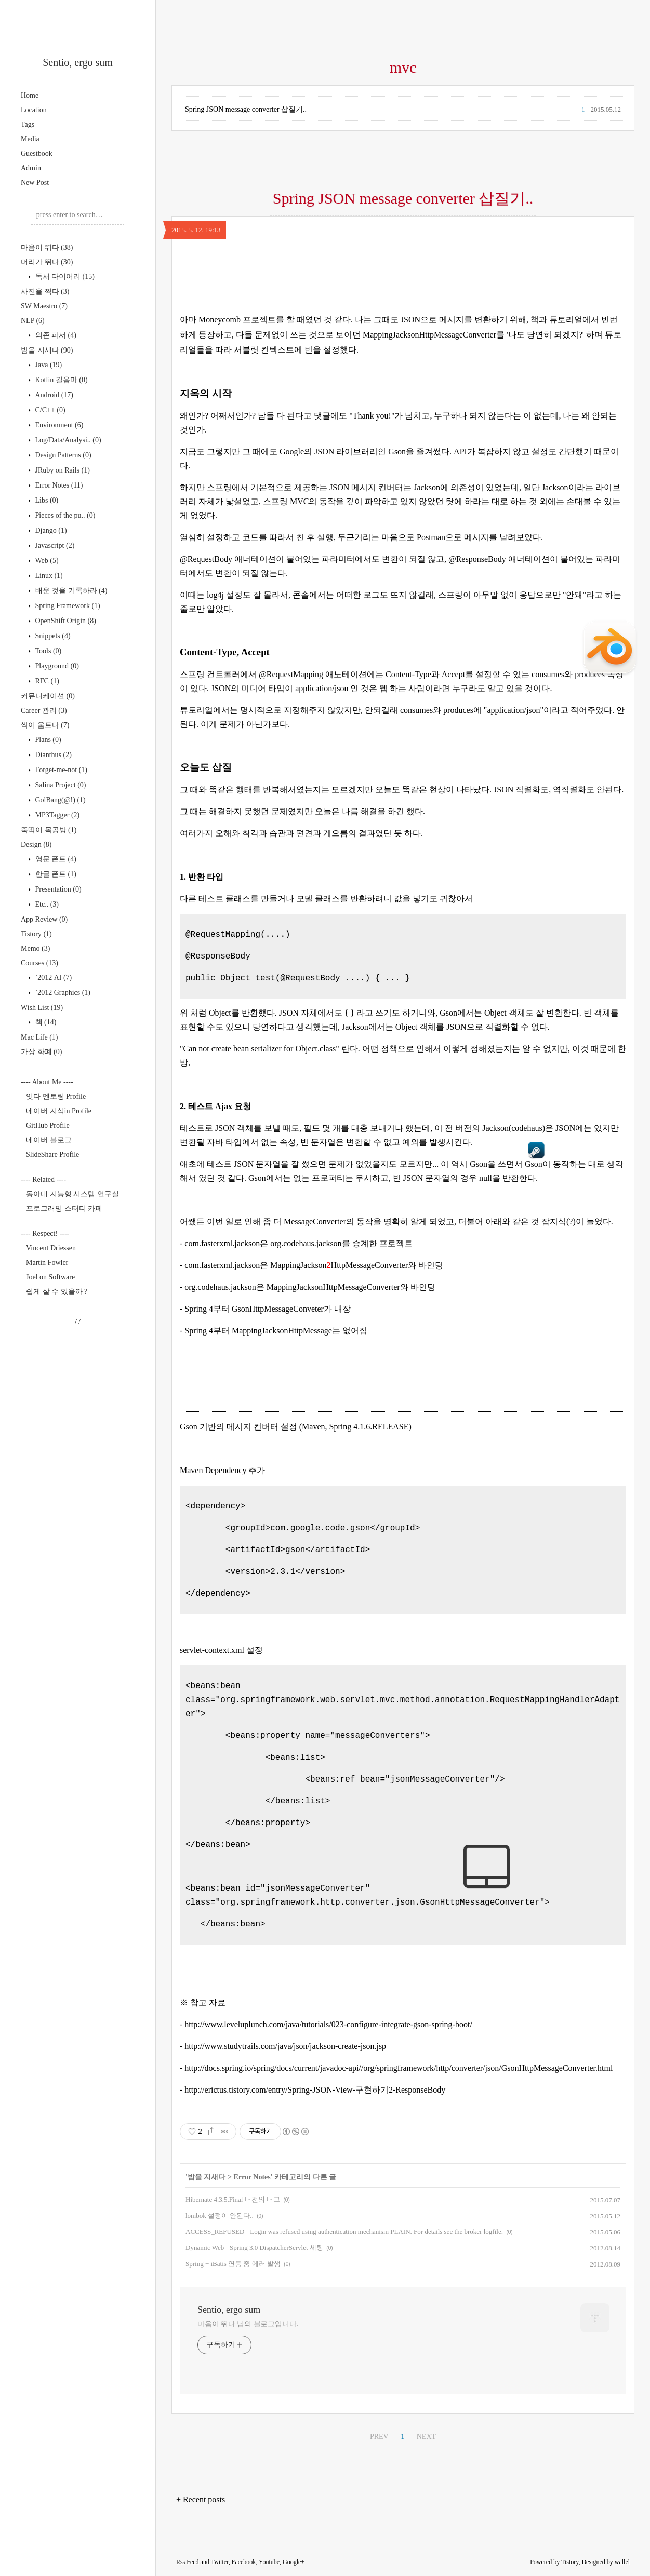  What do you see at coordinates (609, 647) in the screenshot?
I see `open Blender 3D modeling application` at bounding box center [609, 647].